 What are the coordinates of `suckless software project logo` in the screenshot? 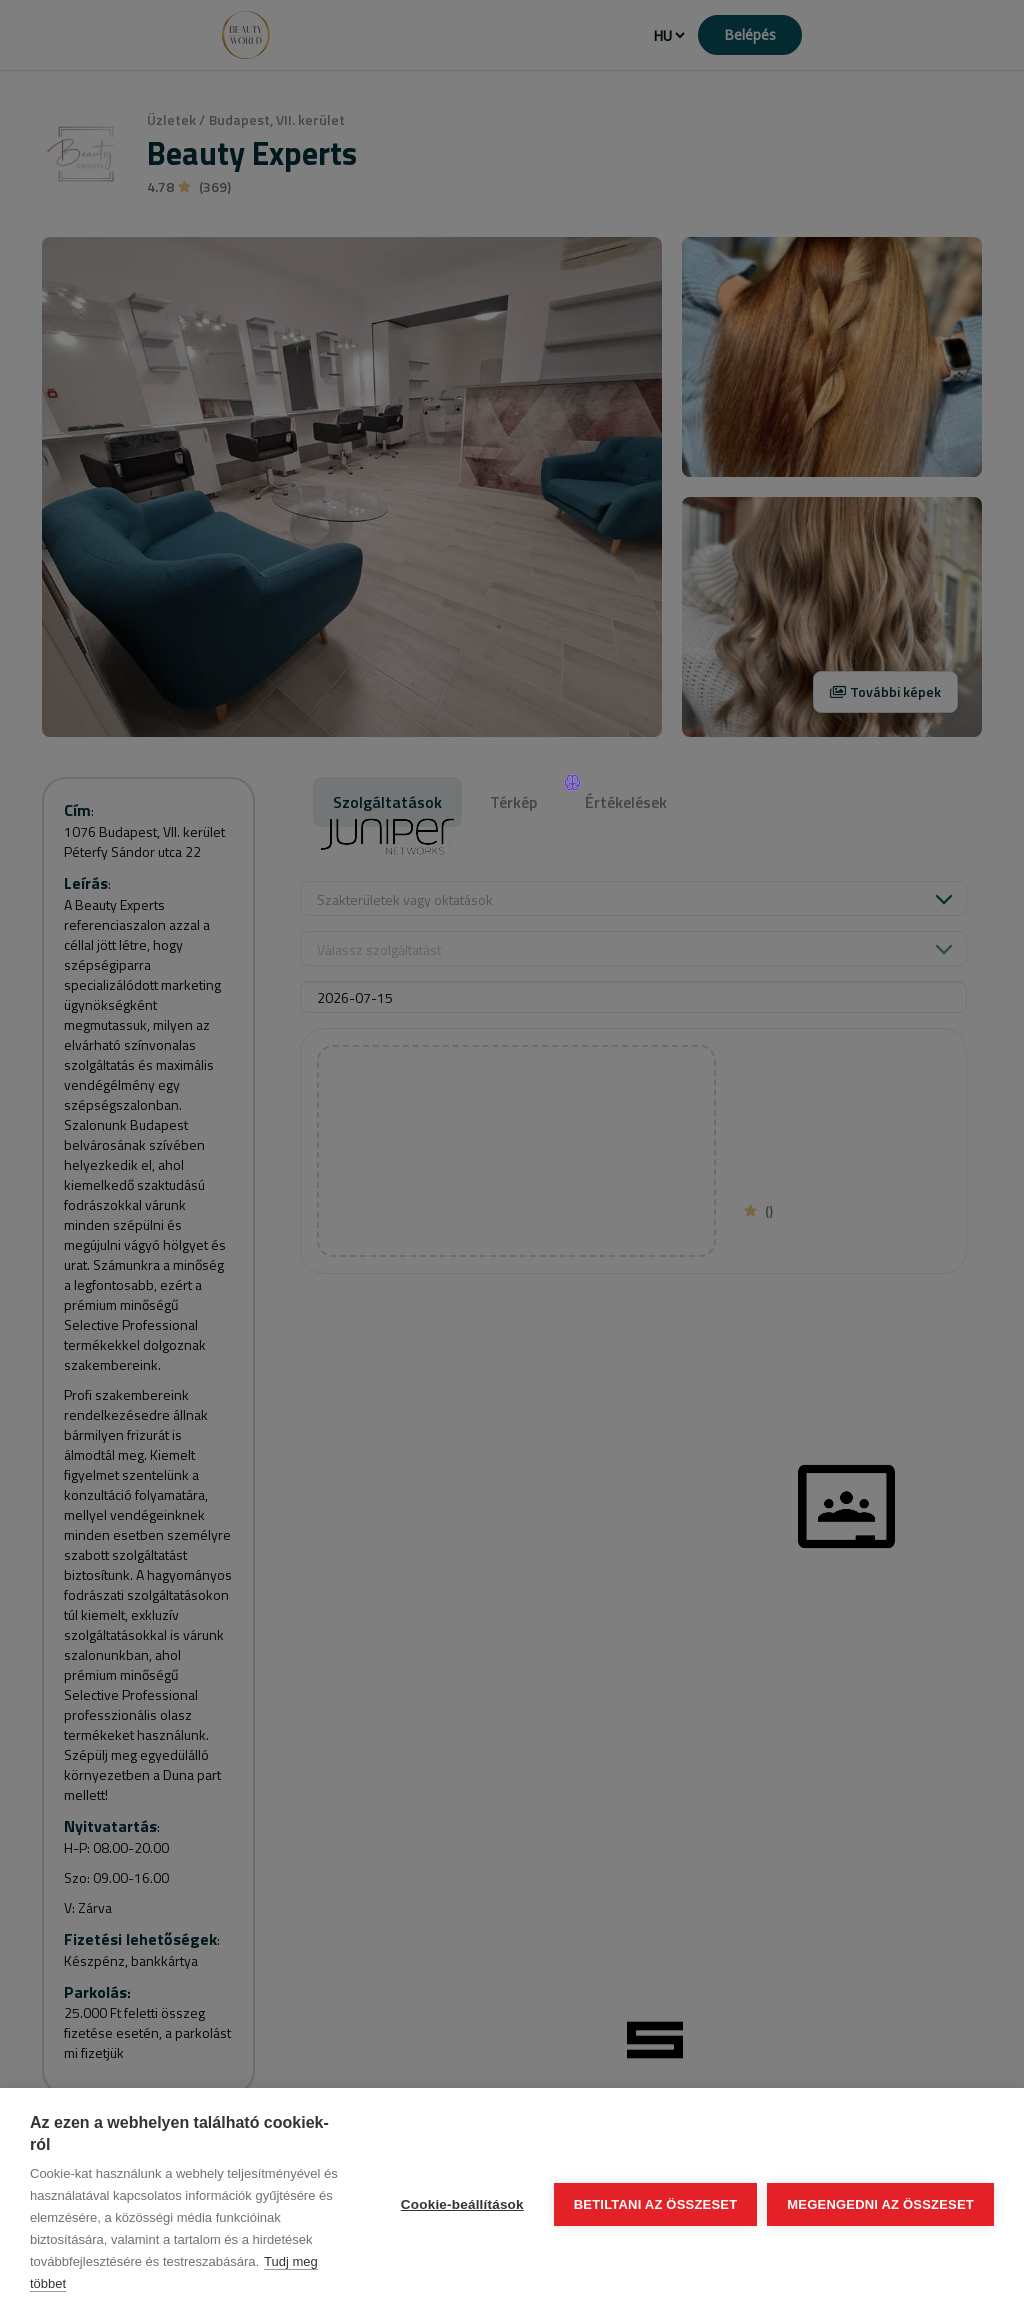 It's located at (655, 2040).